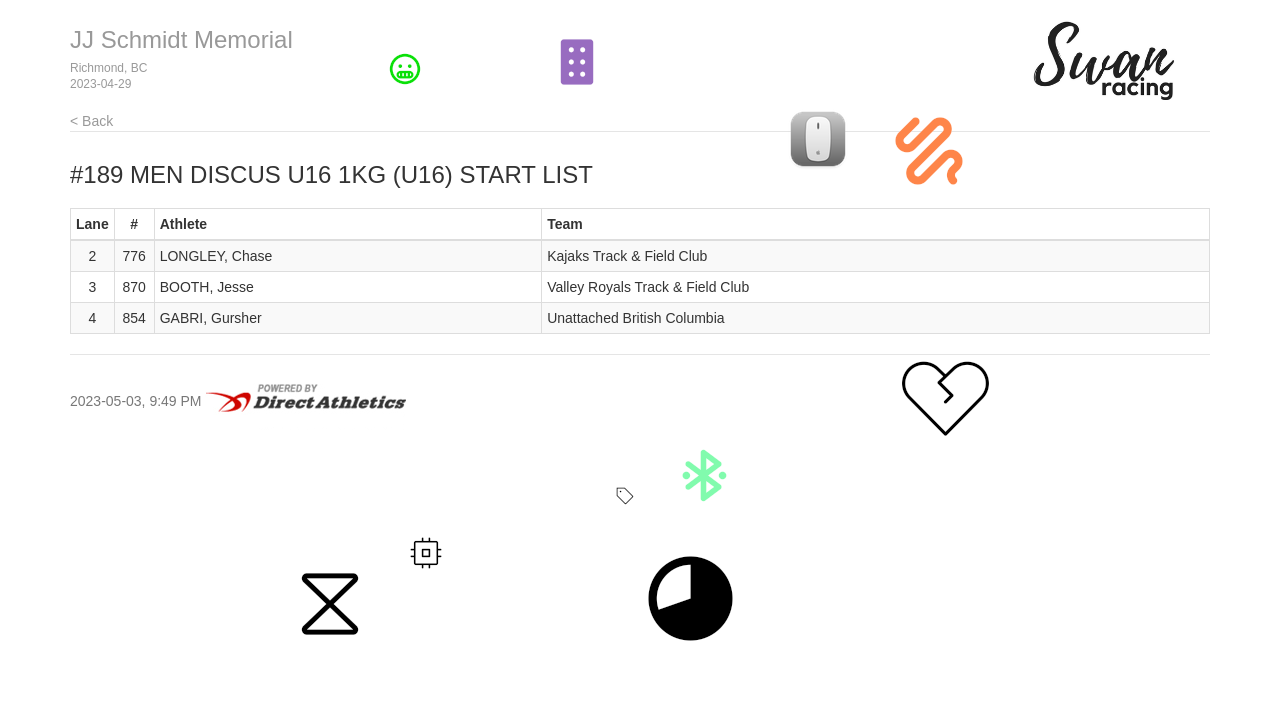 Image resolution: width=1280 pixels, height=720 pixels. I want to click on unlike or remove from favorites, so click(945, 395).